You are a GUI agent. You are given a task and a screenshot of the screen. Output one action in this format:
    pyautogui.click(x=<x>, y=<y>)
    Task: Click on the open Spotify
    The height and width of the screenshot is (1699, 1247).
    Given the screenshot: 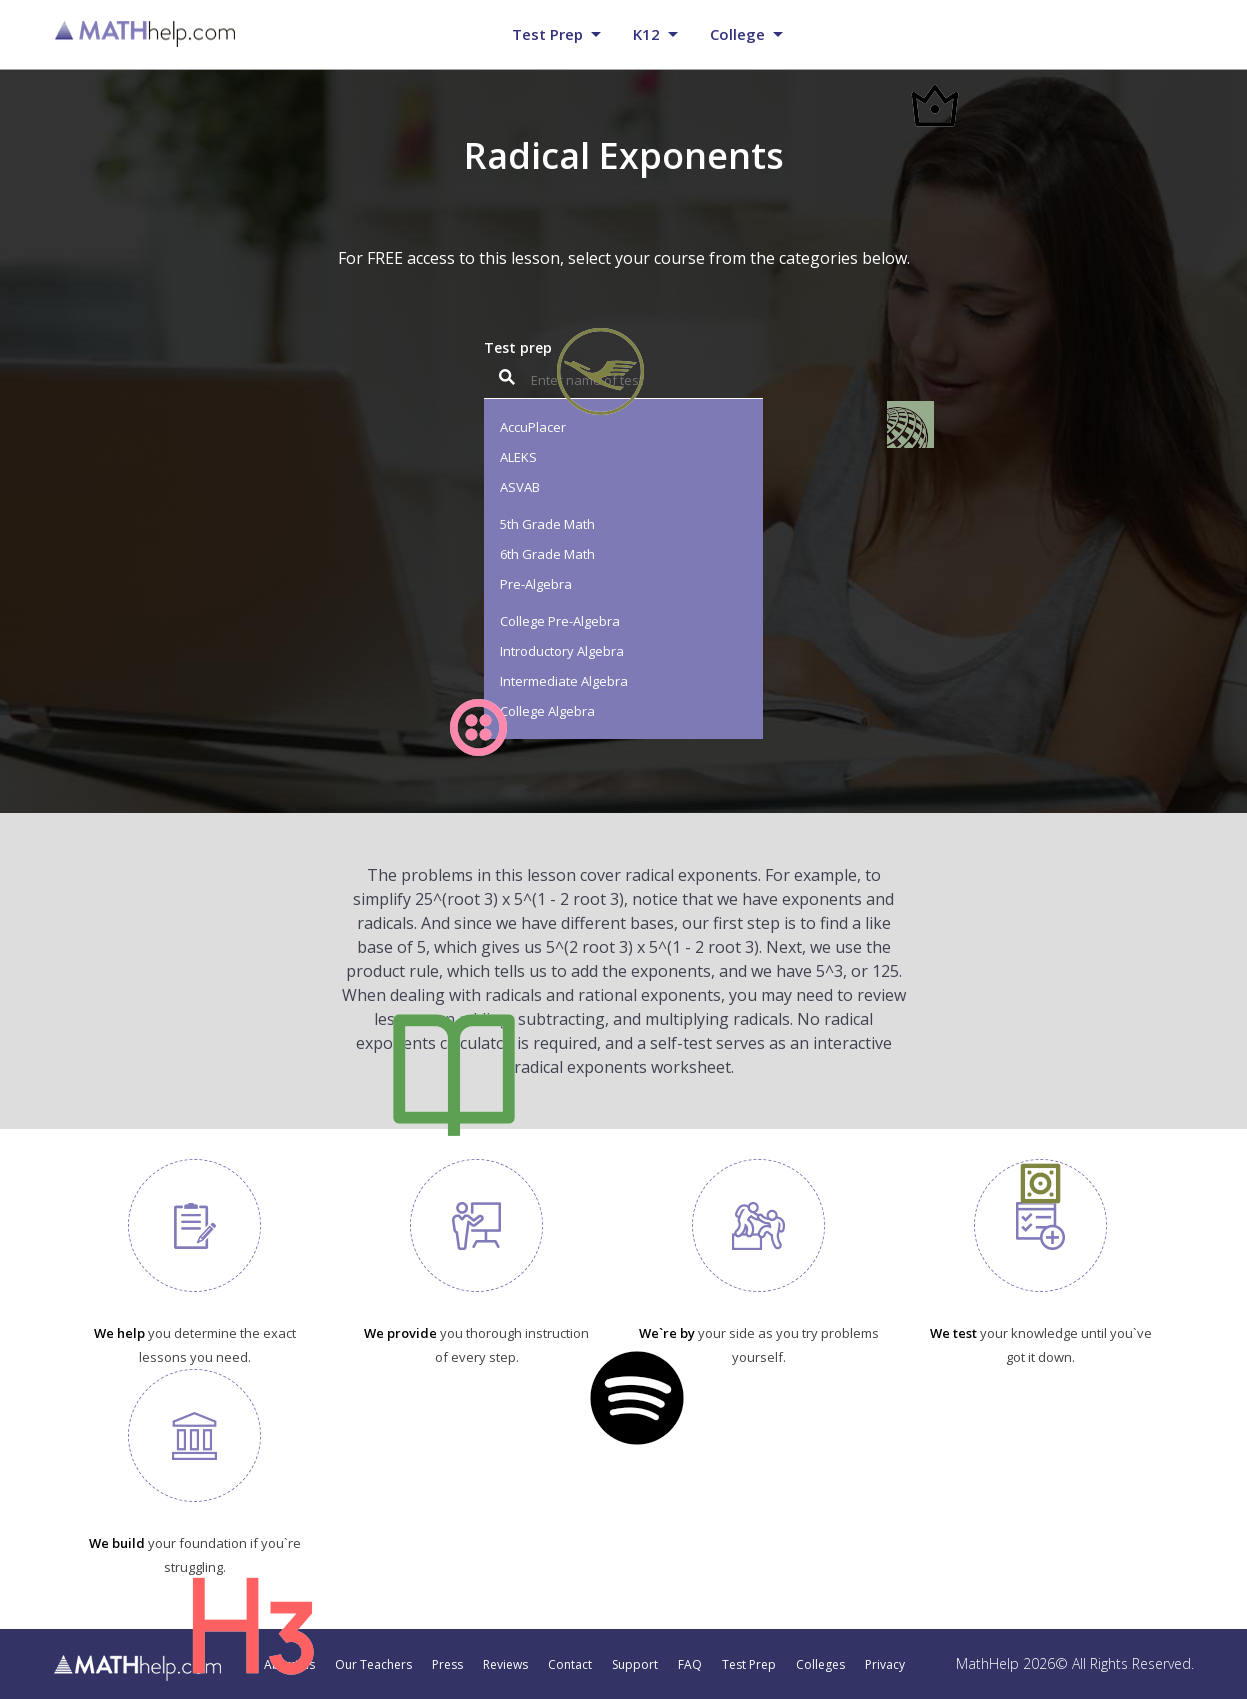 What is the action you would take?
    pyautogui.click(x=637, y=1398)
    